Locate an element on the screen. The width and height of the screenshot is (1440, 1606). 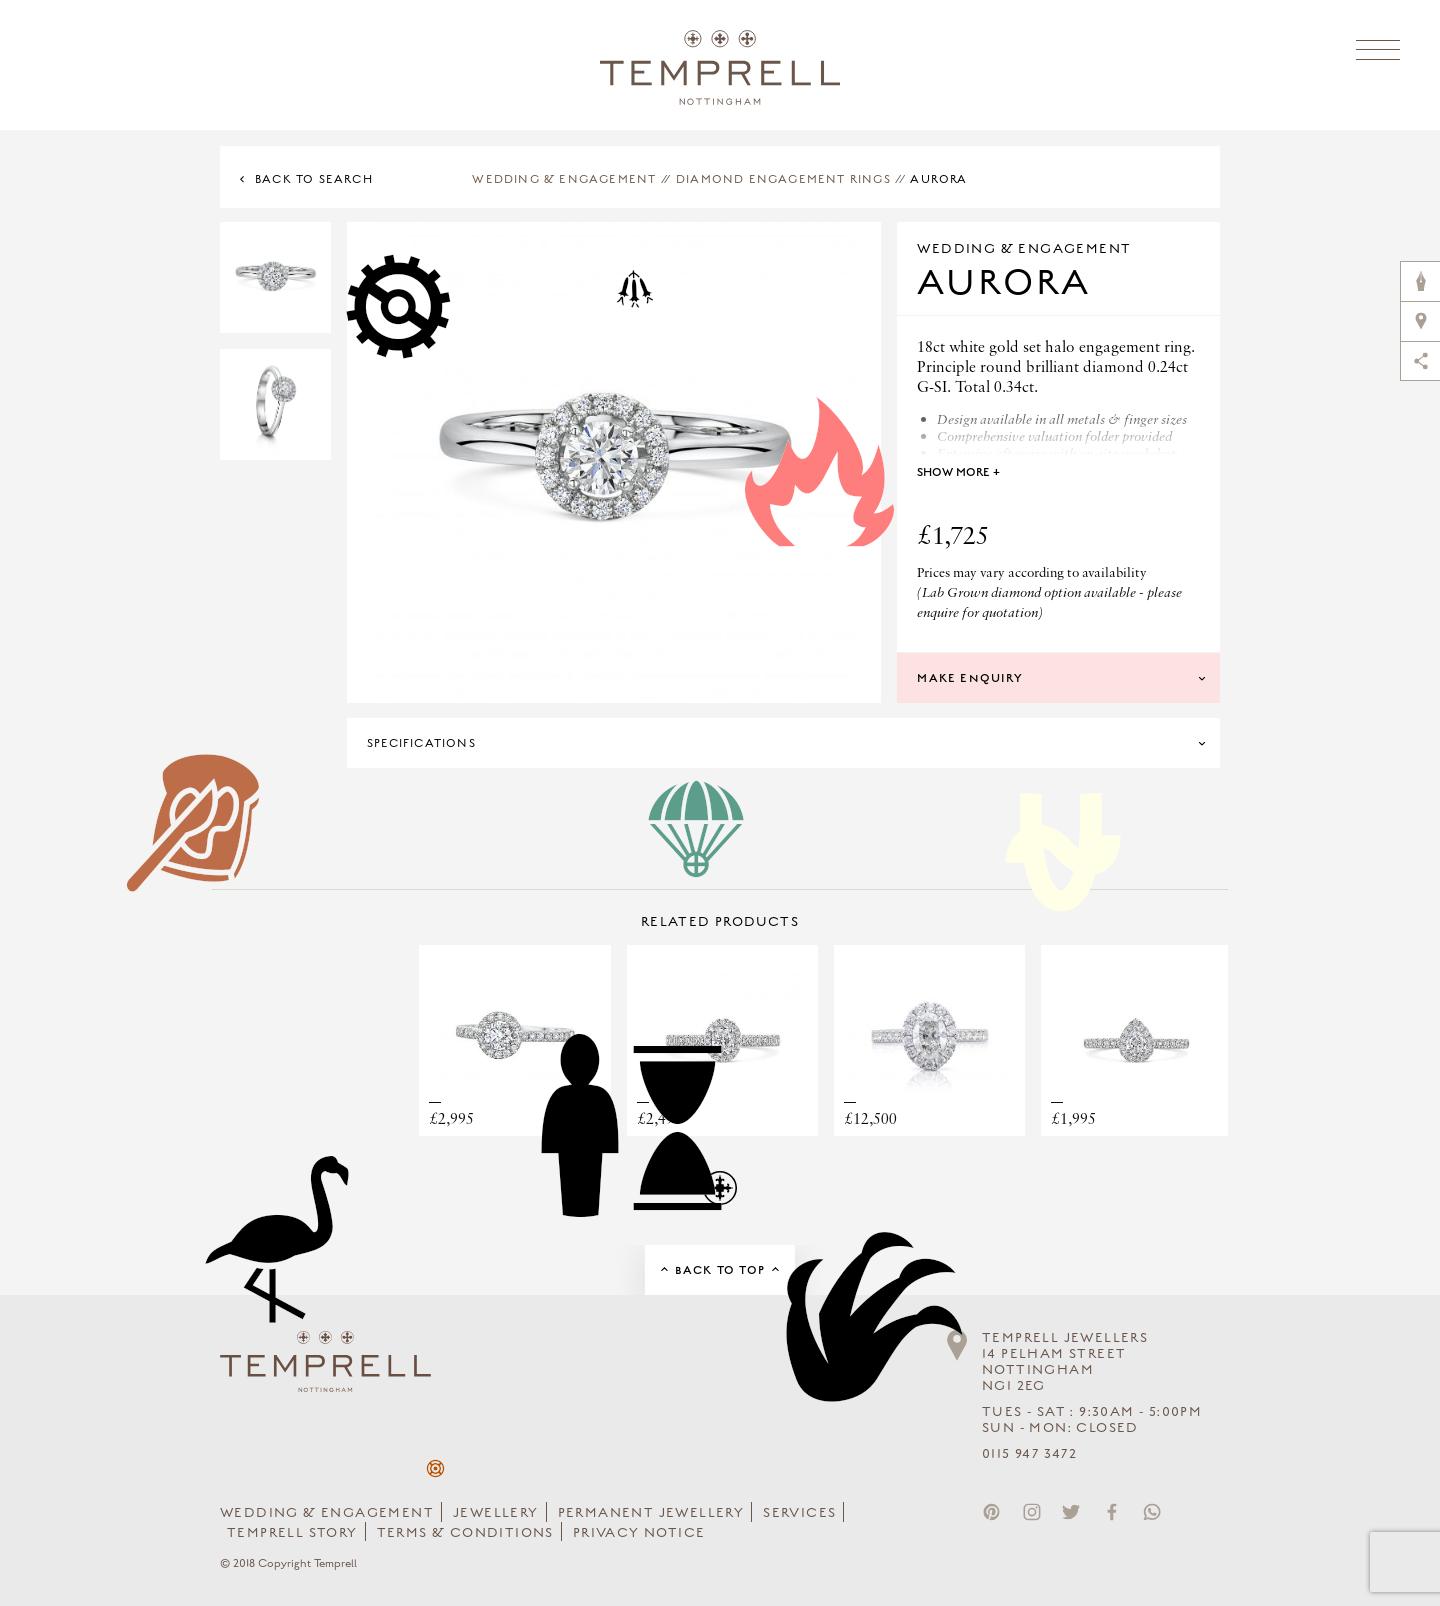
view player's time spent in game is located at coordinates (631, 1125).